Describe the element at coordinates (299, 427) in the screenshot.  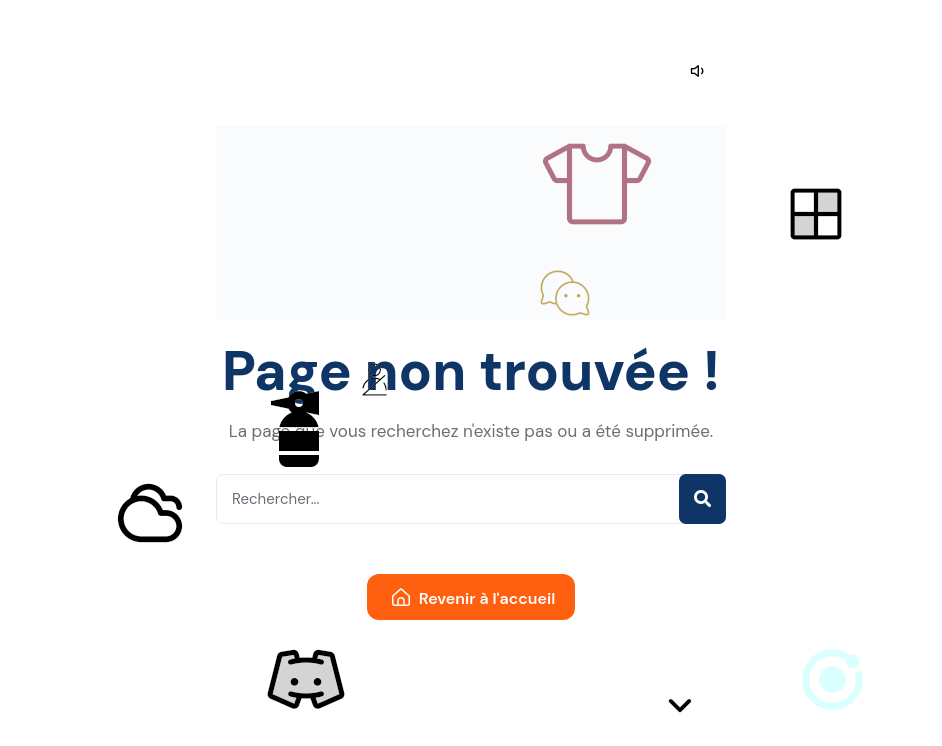
I see `locate fire safety equipment` at that location.